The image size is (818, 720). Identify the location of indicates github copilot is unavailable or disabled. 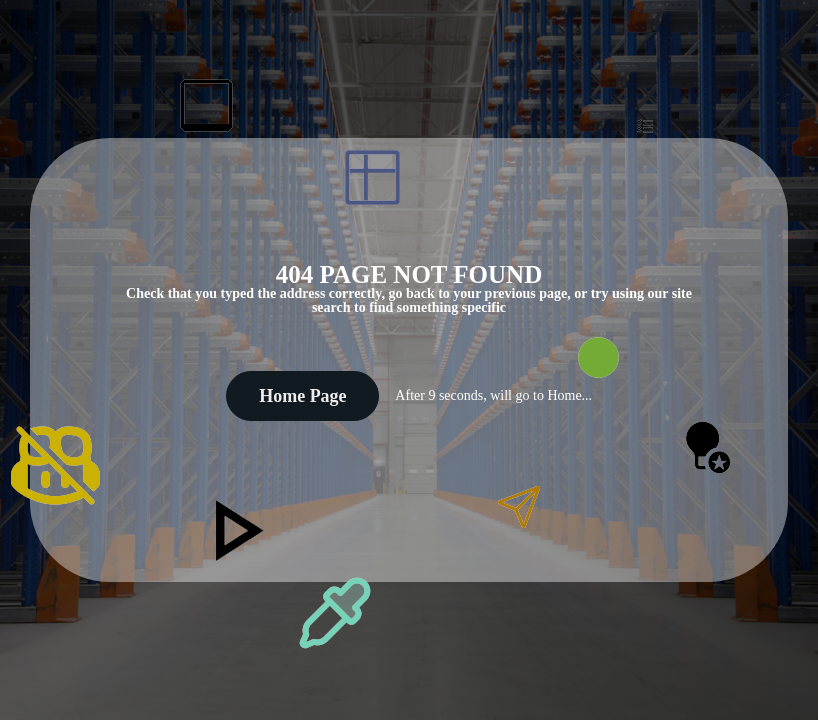
(55, 465).